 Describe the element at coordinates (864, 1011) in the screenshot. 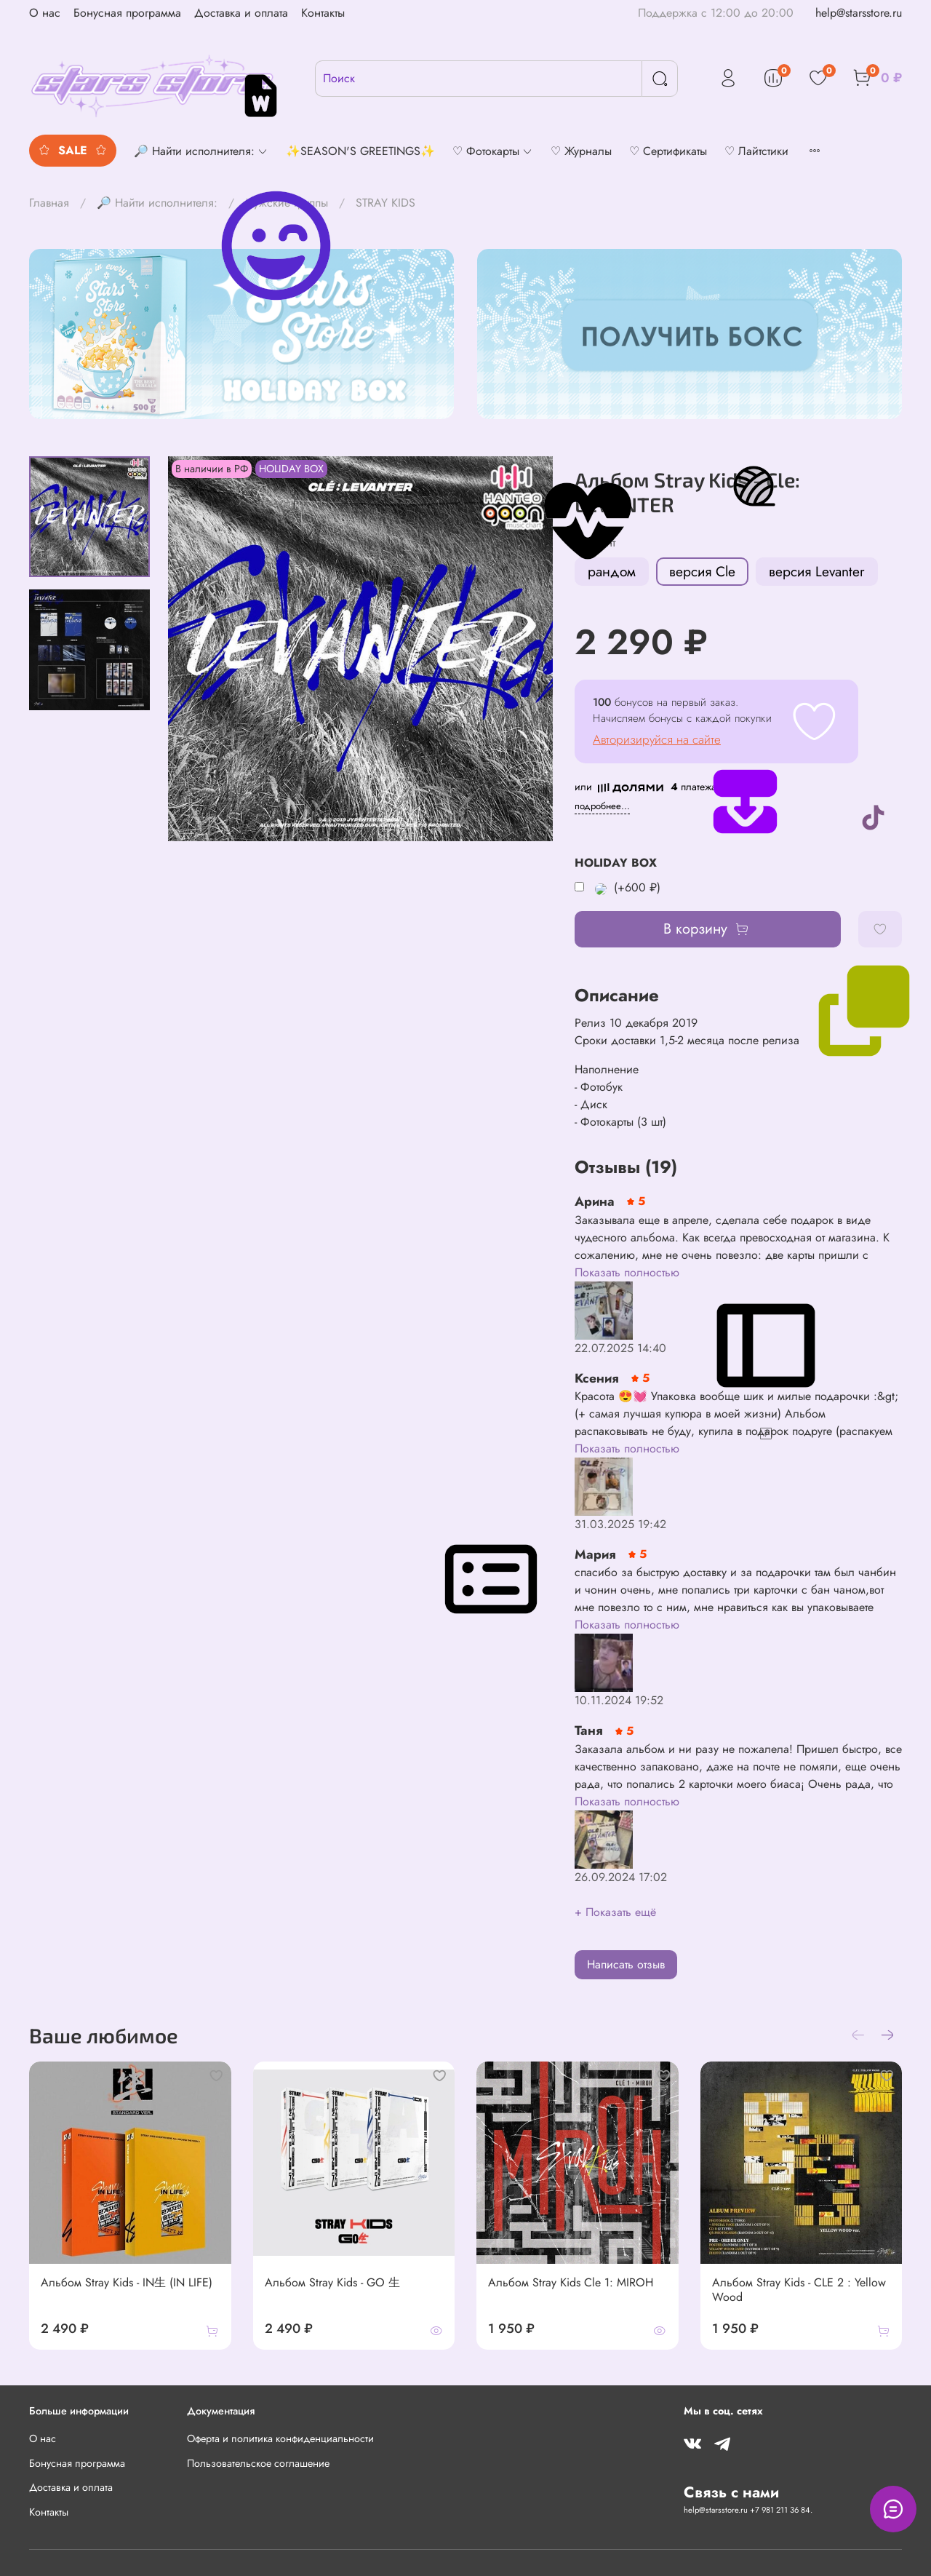

I see `duplicate or copy an item` at that location.